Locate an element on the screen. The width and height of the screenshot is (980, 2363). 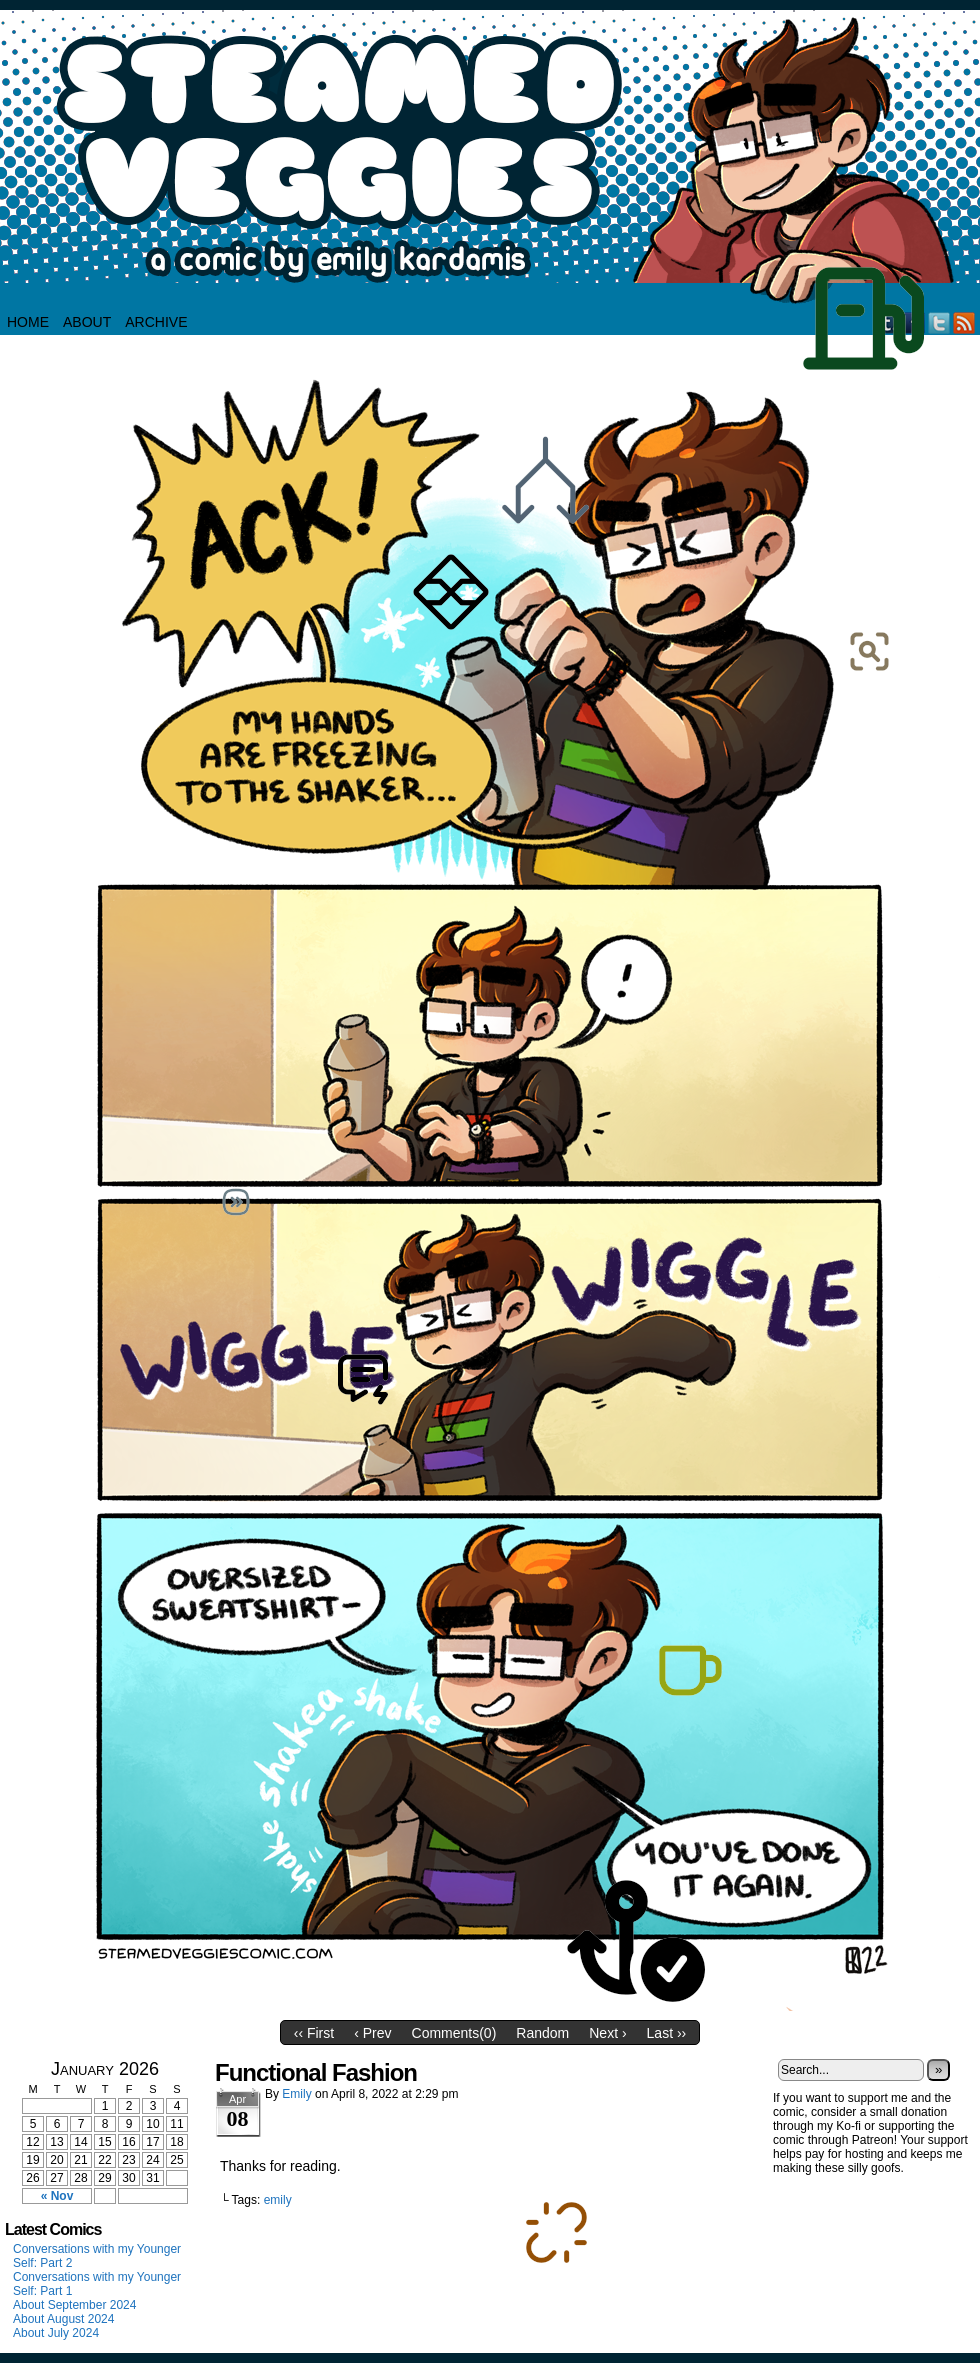
scan or search within a selected area is located at coordinates (869, 651).